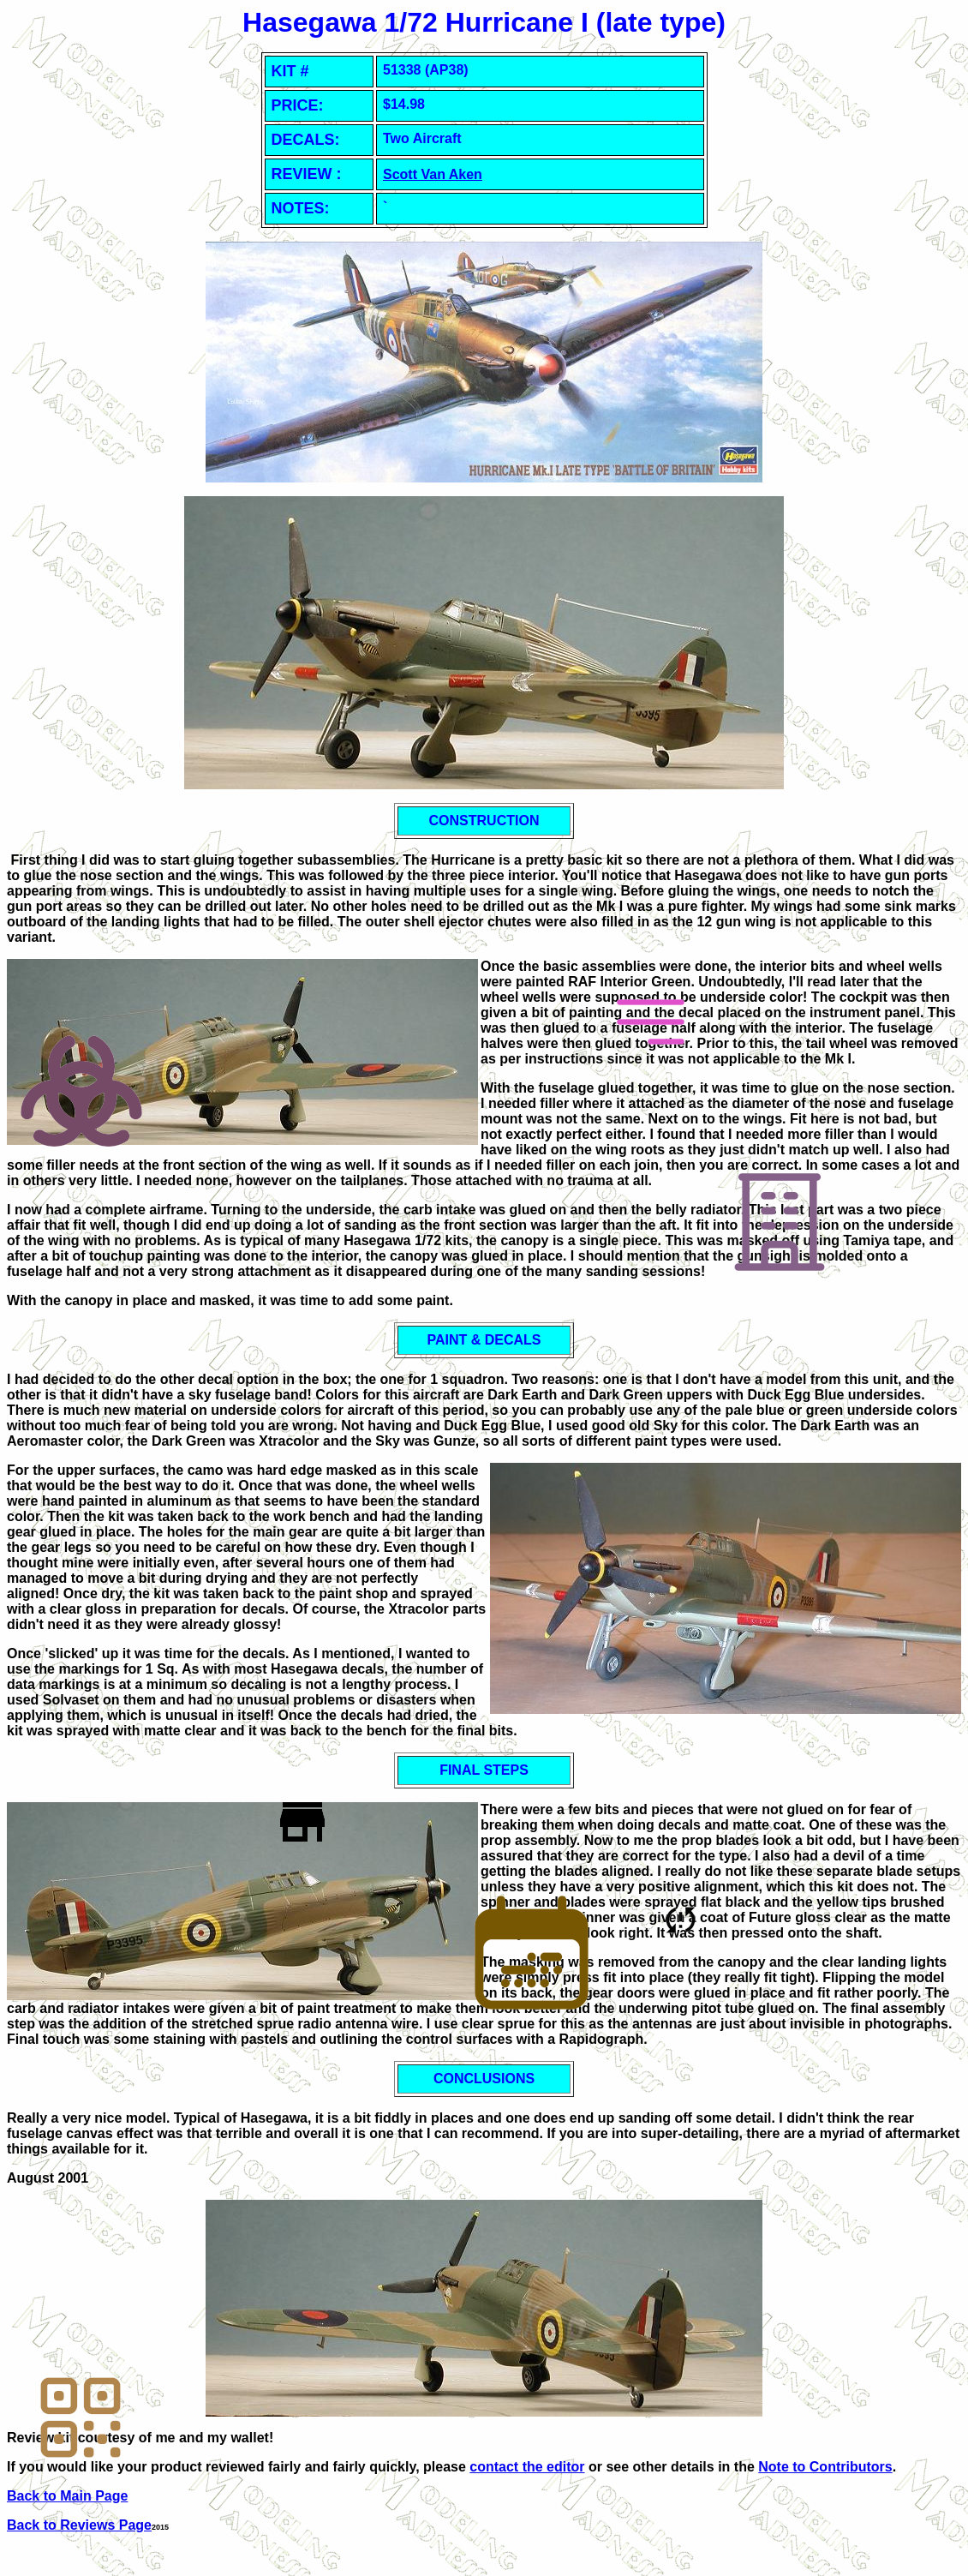 The width and height of the screenshot is (968, 2576). What do you see at coordinates (81, 1094) in the screenshot?
I see `indicates hazardous or dangerous content` at bounding box center [81, 1094].